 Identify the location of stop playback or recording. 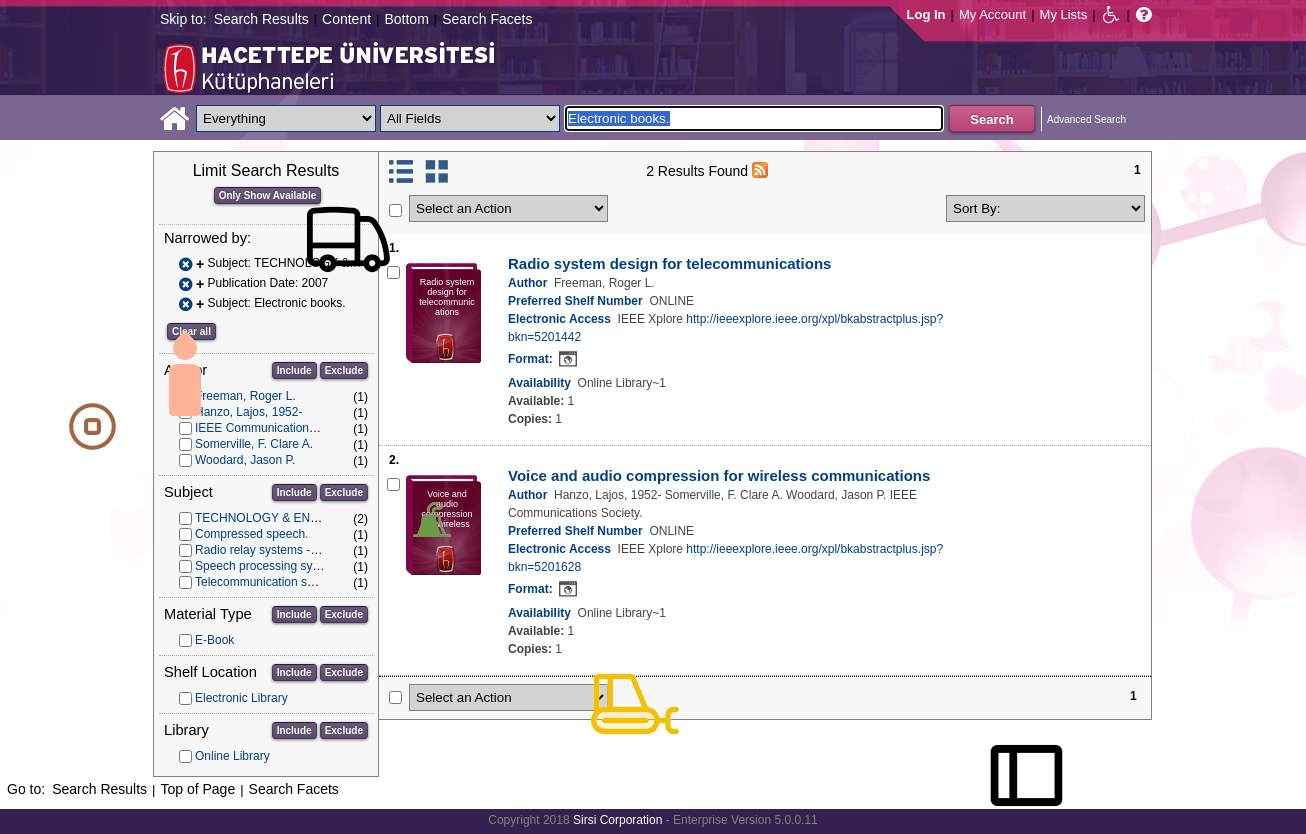
(92, 426).